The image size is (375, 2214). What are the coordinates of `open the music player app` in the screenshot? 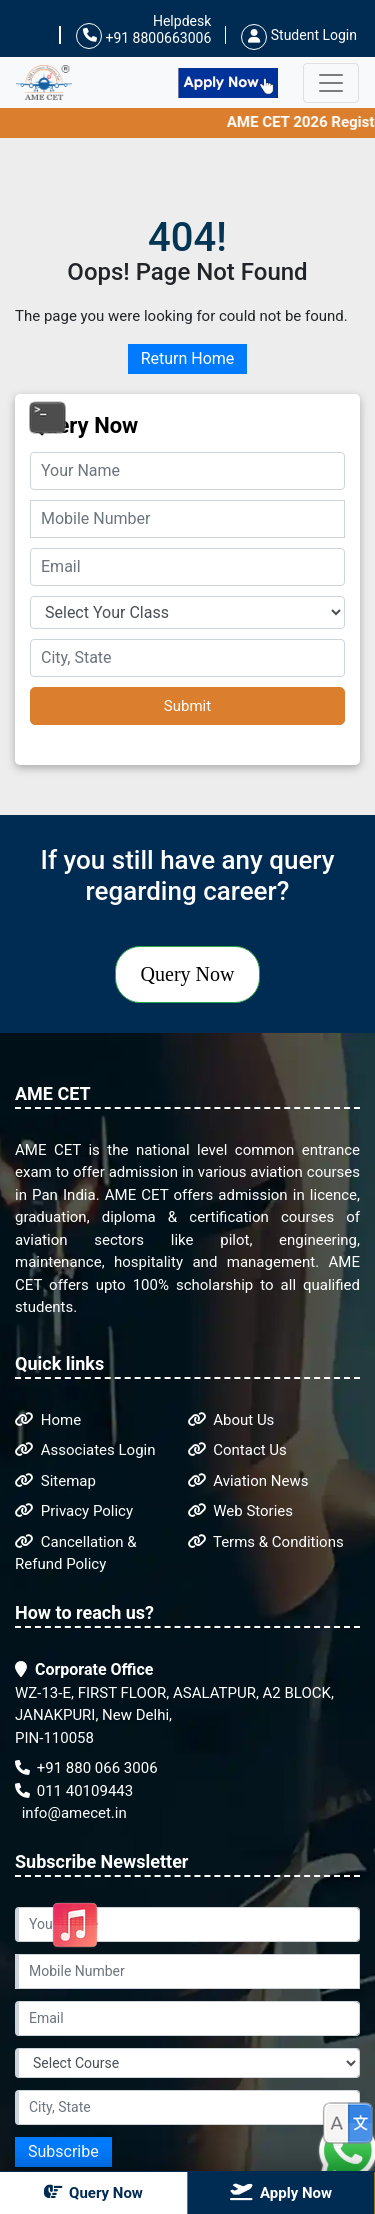 It's located at (75, 1925).